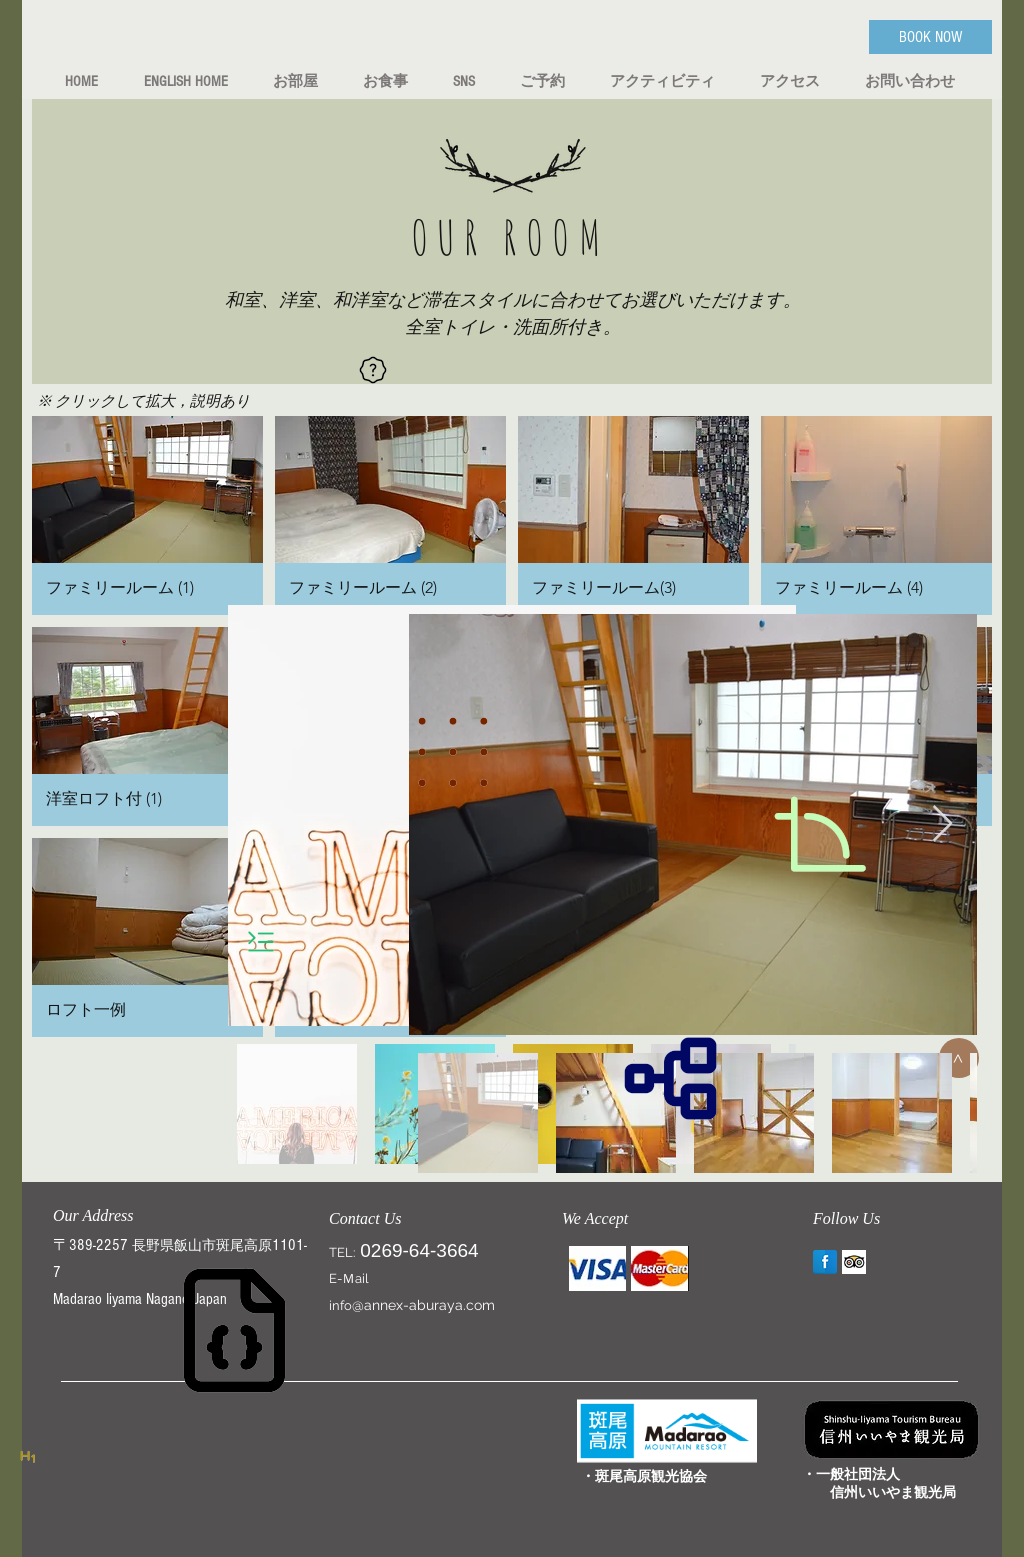 This screenshot has height=1557, width=1024. Describe the element at coordinates (817, 839) in the screenshot. I see `measure or display angle between elements` at that location.